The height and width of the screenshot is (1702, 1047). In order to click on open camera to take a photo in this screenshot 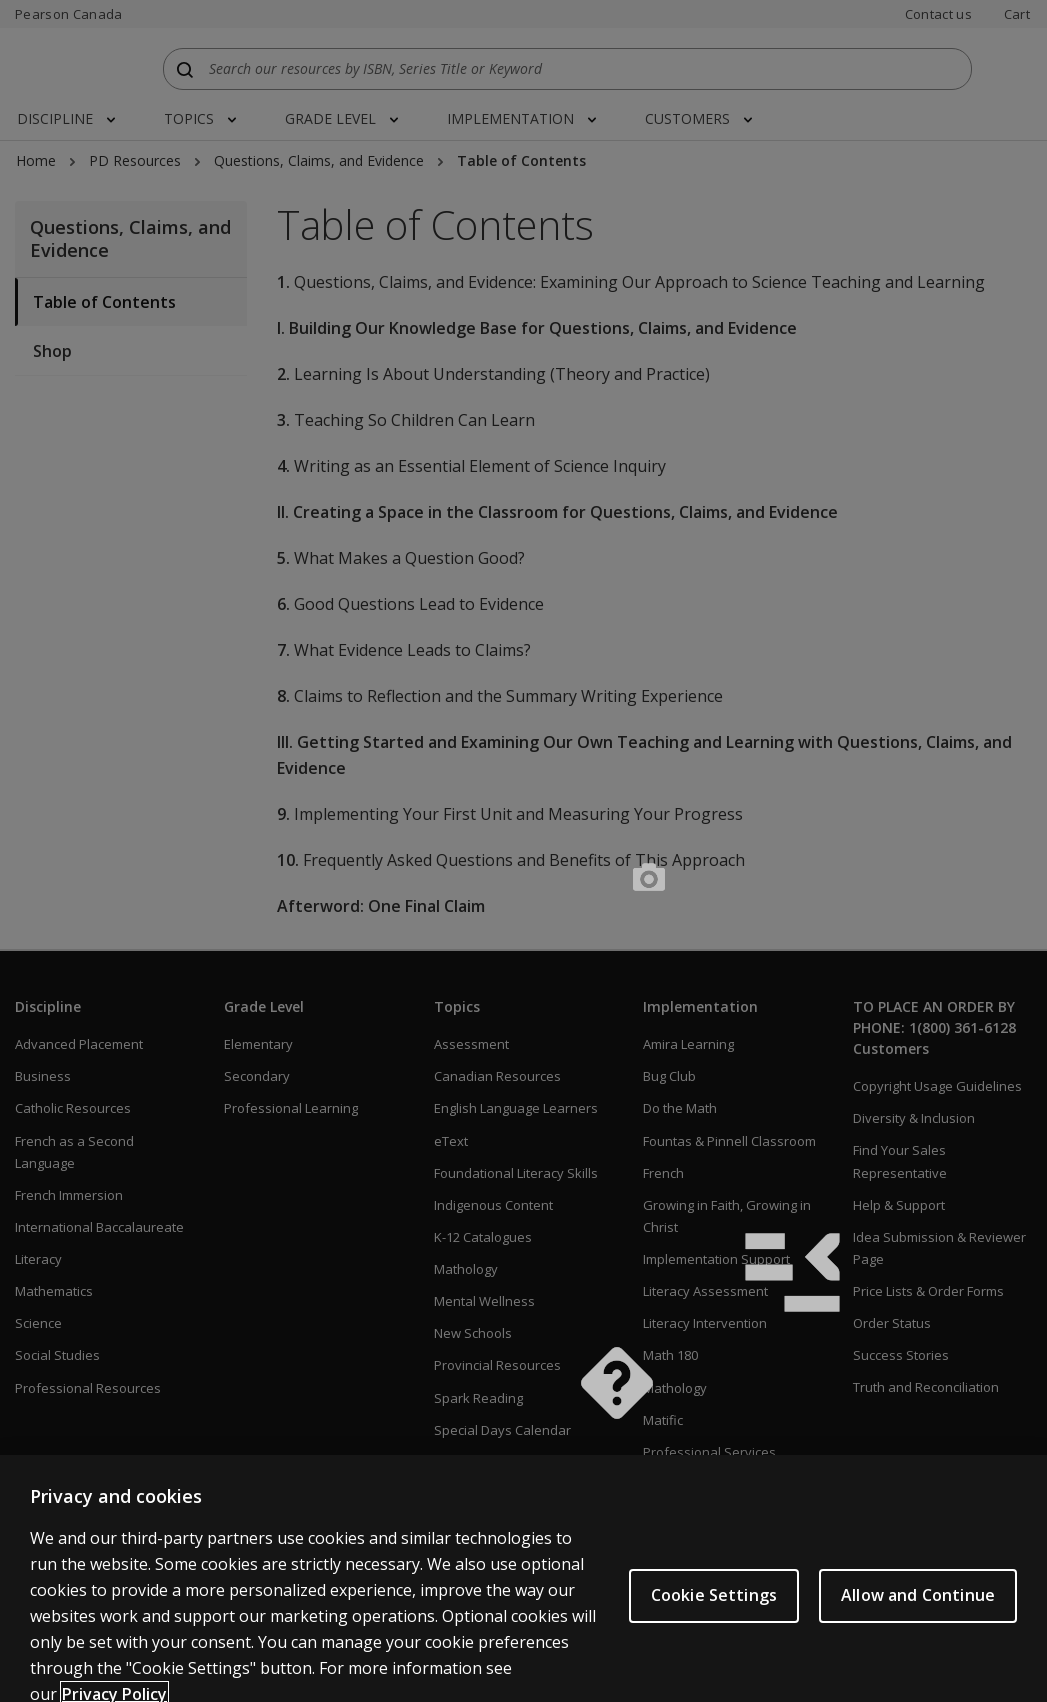, I will do `click(649, 877)`.